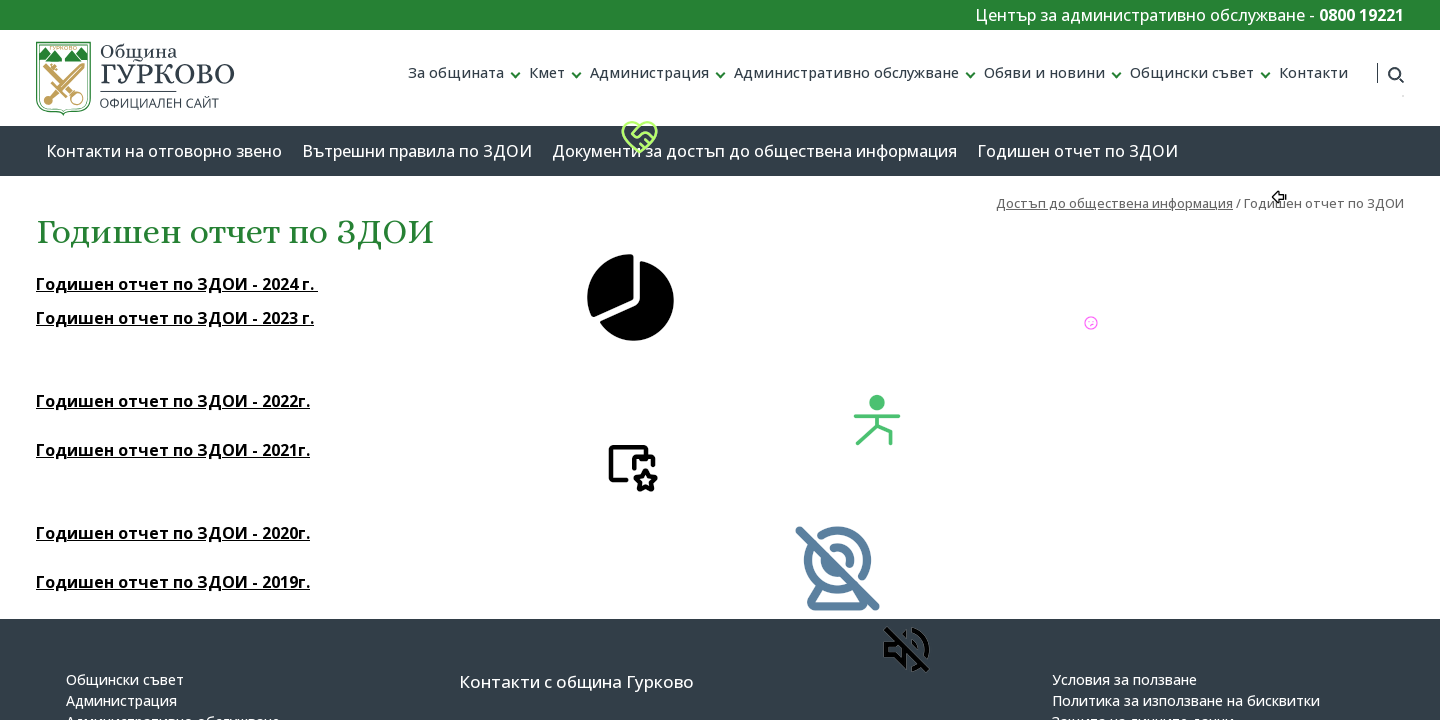 The height and width of the screenshot is (720, 1440). Describe the element at coordinates (1279, 197) in the screenshot. I see `go back to the previous screen` at that location.